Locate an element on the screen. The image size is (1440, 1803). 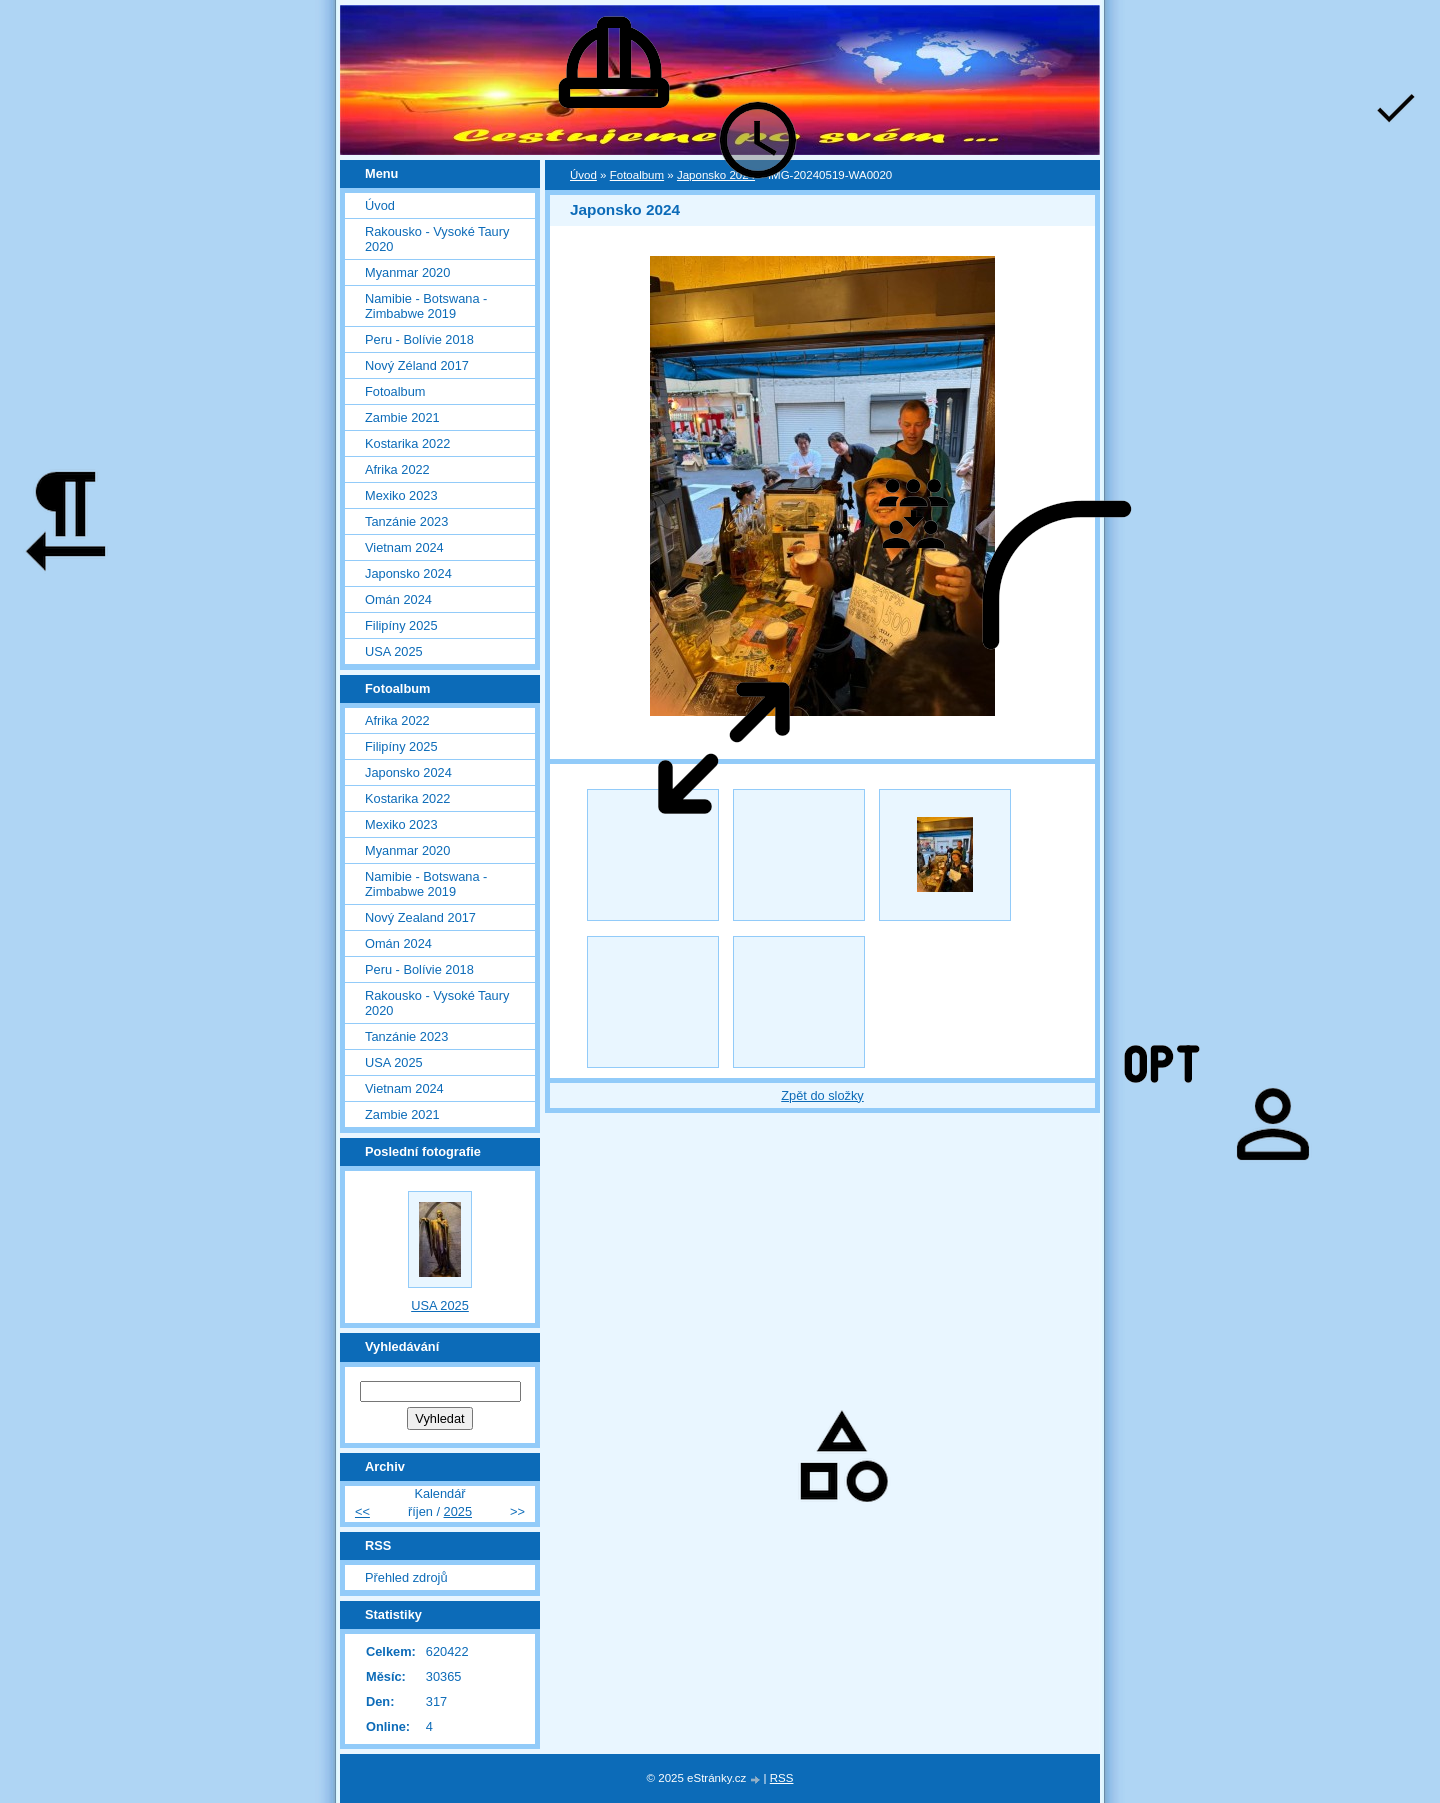
apply rounded corner radius to element is located at coordinates (1057, 575).